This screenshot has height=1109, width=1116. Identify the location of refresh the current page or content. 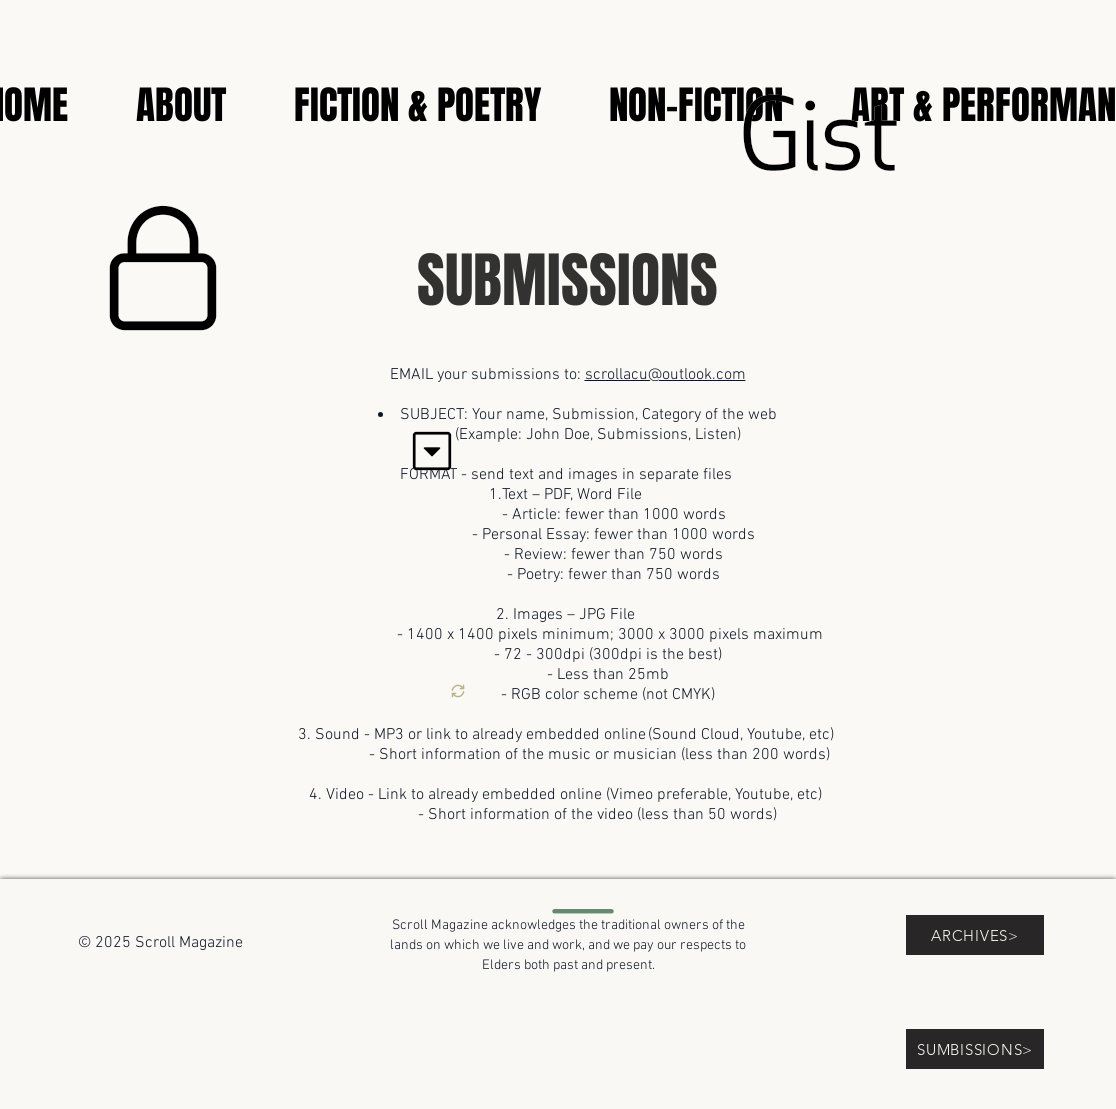
(458, 691).